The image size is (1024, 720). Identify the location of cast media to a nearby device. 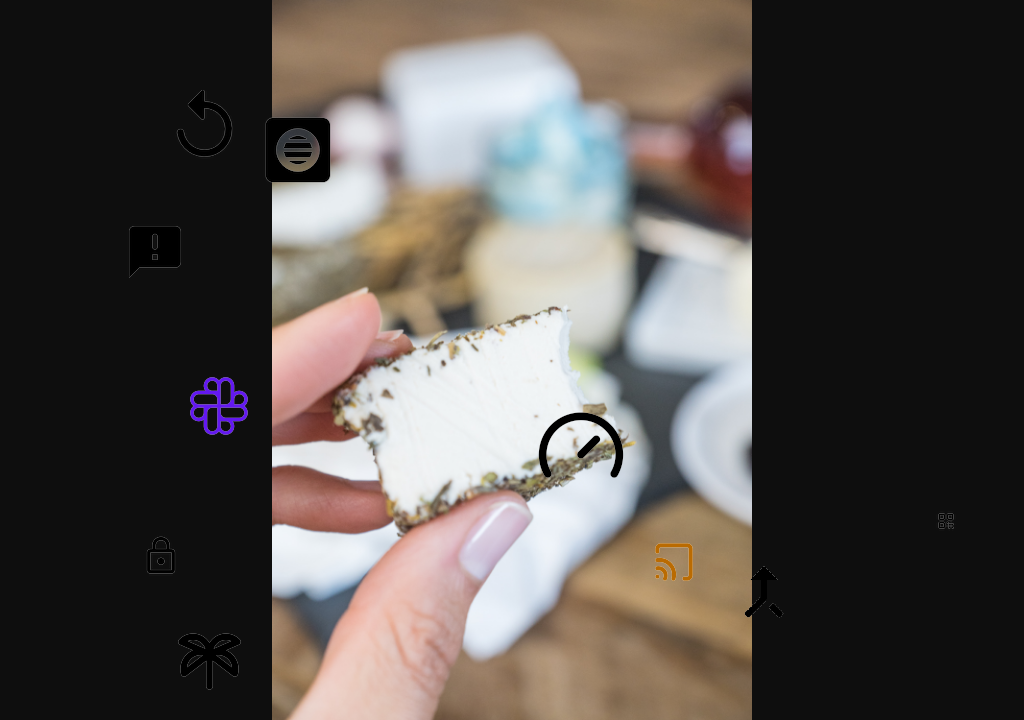
(674, 562).